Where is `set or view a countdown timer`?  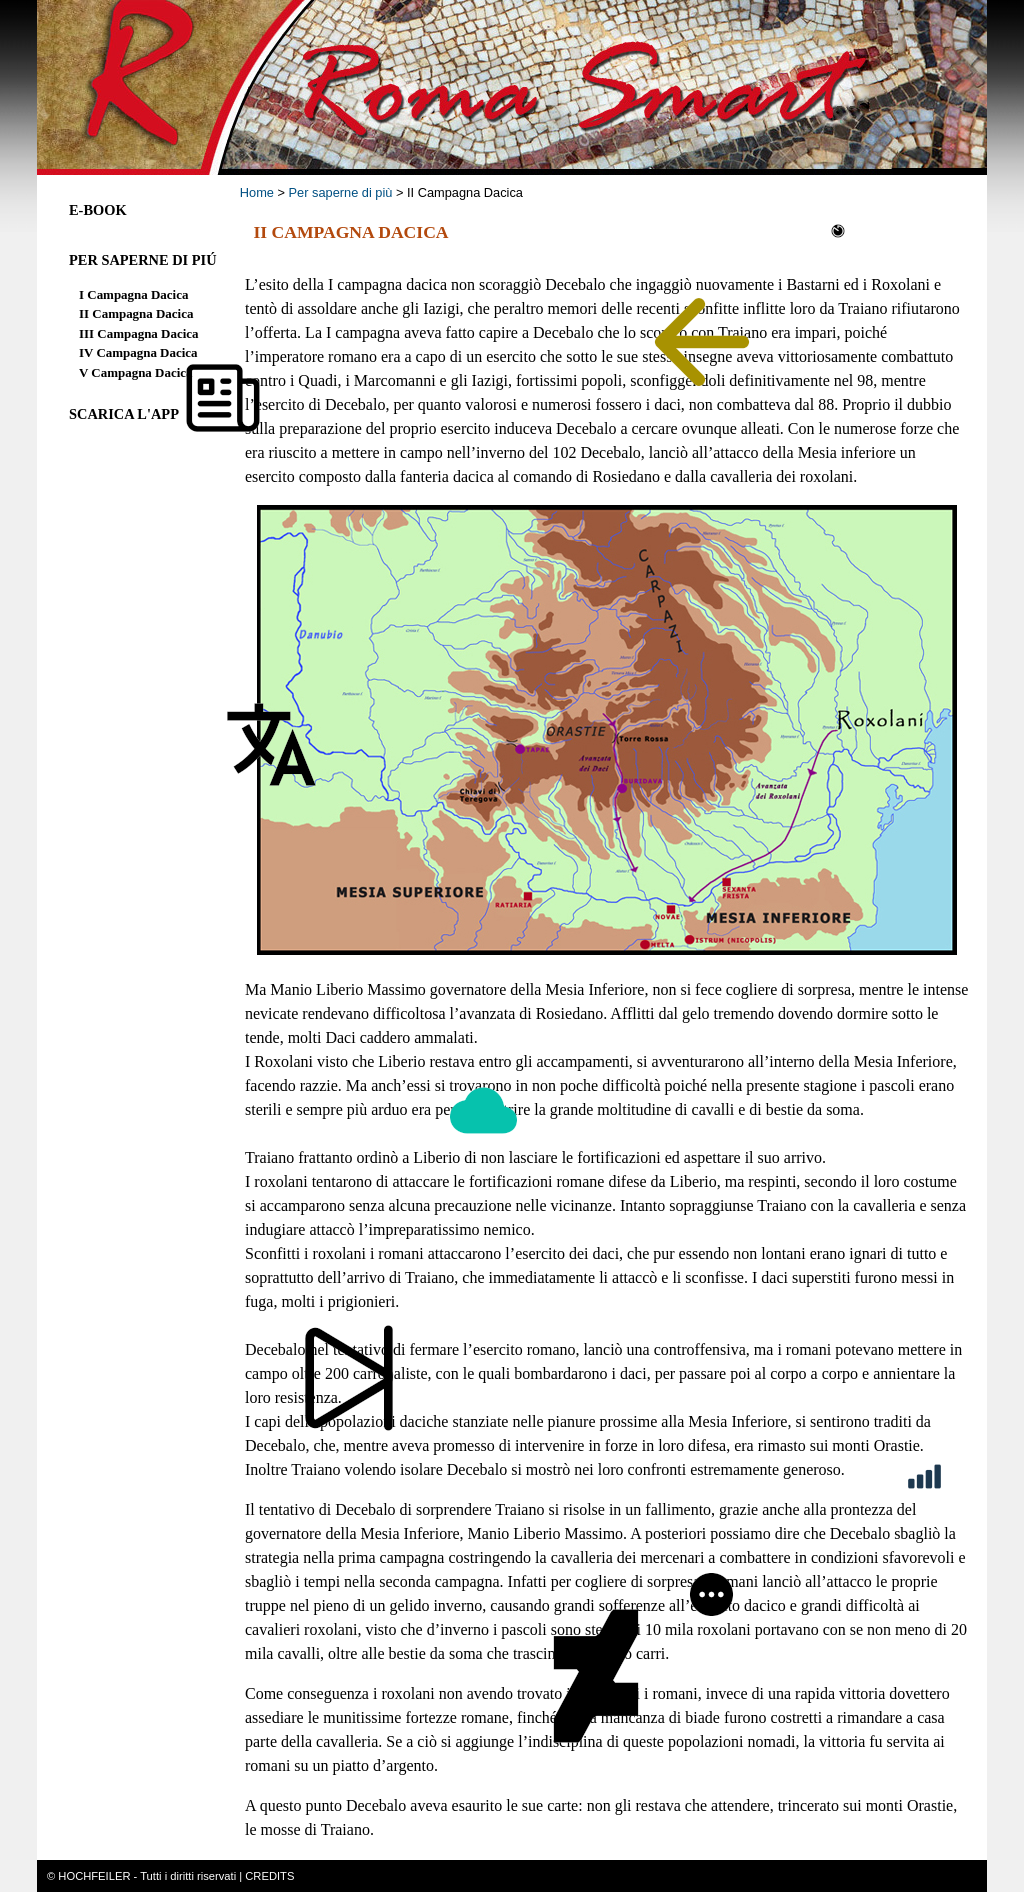 set or view a countdown timer is located at coordinates (838, 231).